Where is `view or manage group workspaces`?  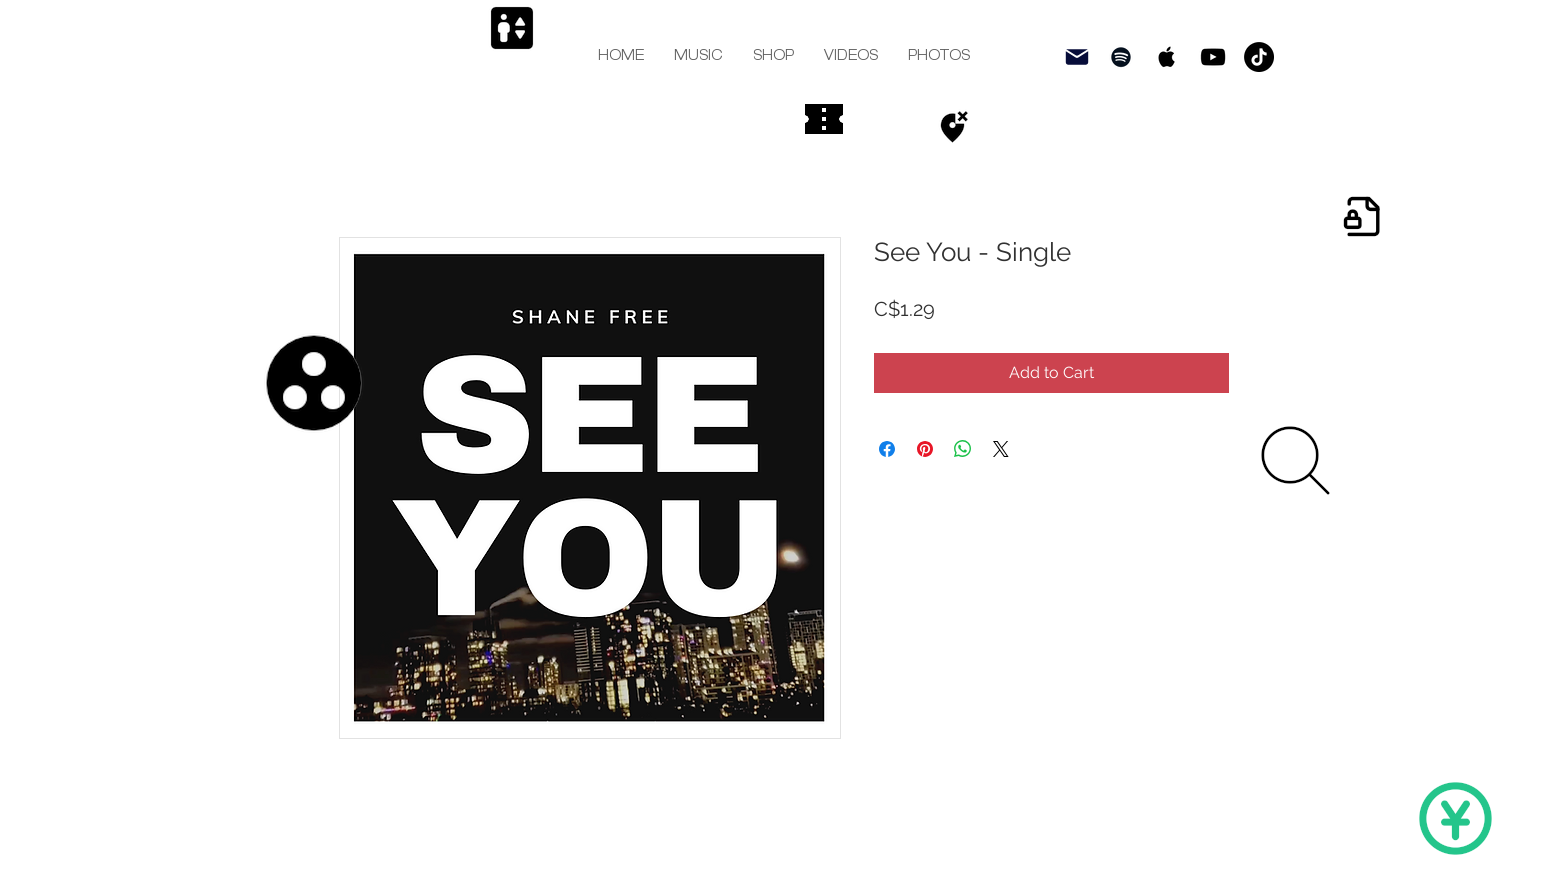 view or manage group workspaces is located at coordinates (314, 383).